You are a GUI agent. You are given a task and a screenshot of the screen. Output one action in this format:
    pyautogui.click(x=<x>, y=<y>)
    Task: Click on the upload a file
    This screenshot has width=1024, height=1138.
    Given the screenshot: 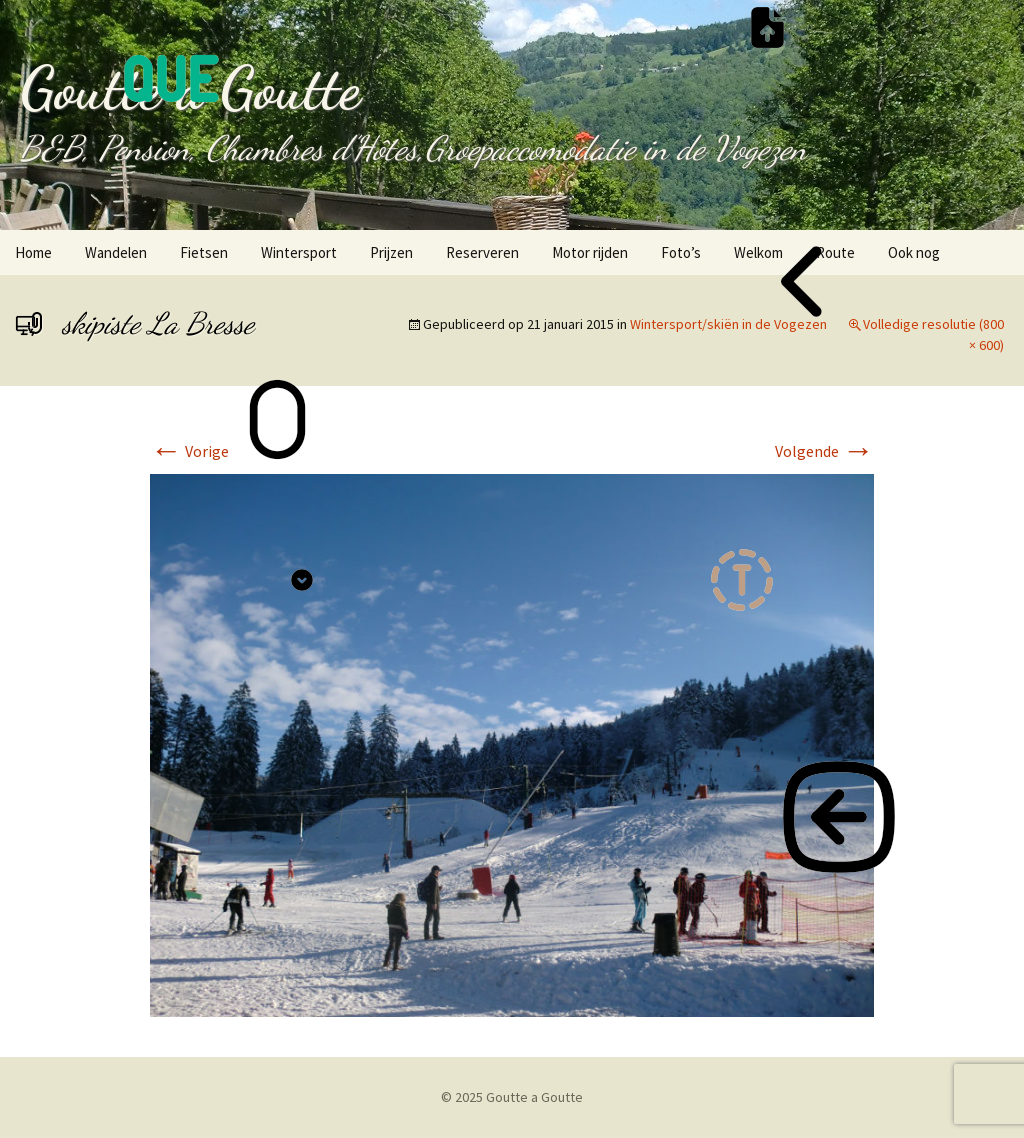 What is the action you would take?
    pyautogui.click(x=767, y=27)
    